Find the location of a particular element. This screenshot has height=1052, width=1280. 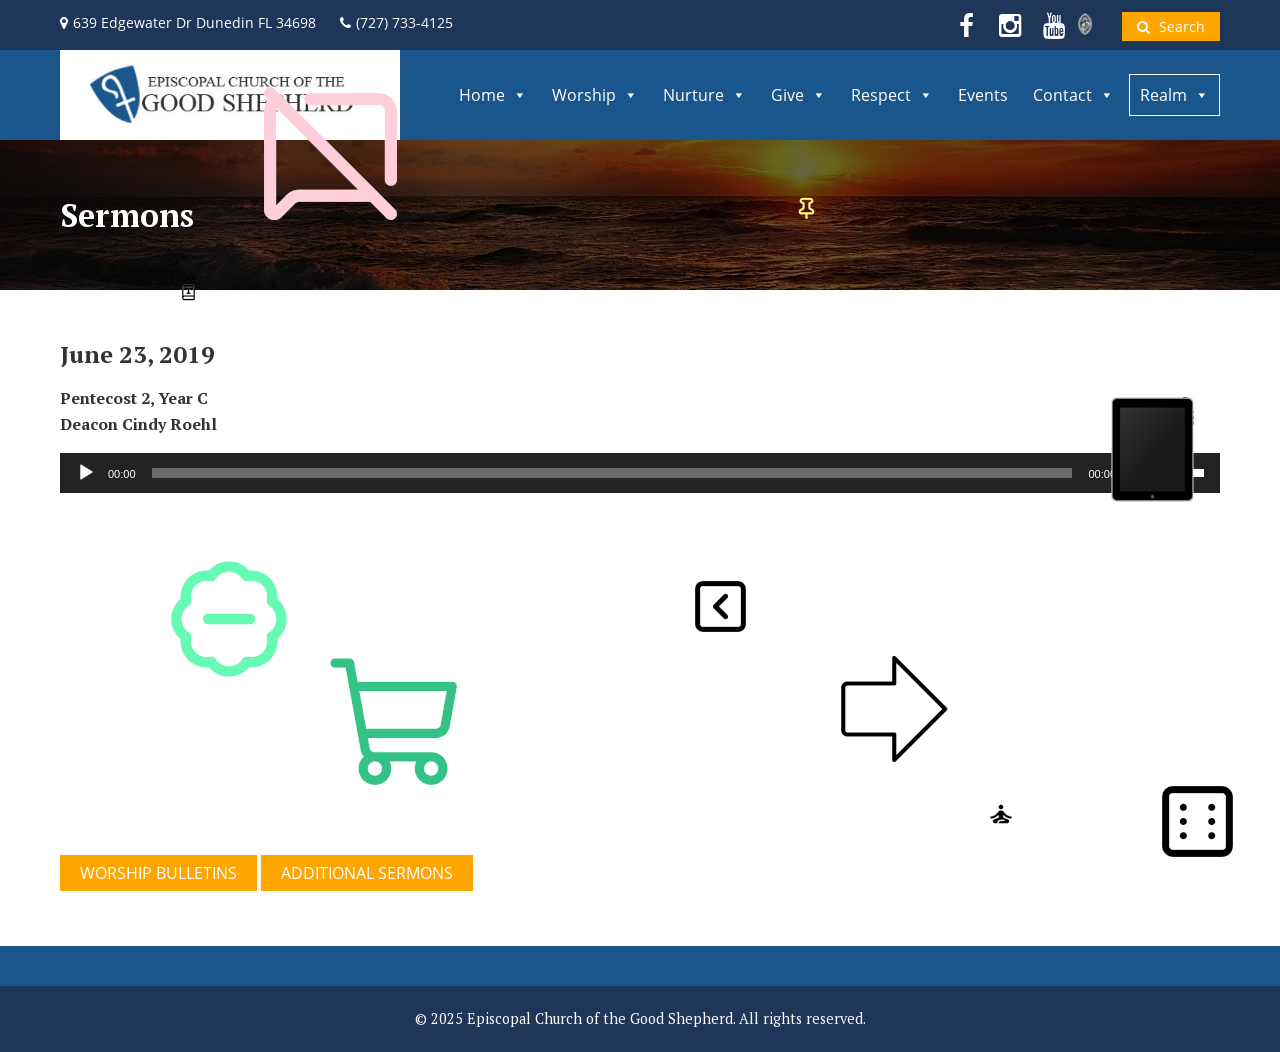

access meditation or mindfulness features is located at coordinates (1001, 814).